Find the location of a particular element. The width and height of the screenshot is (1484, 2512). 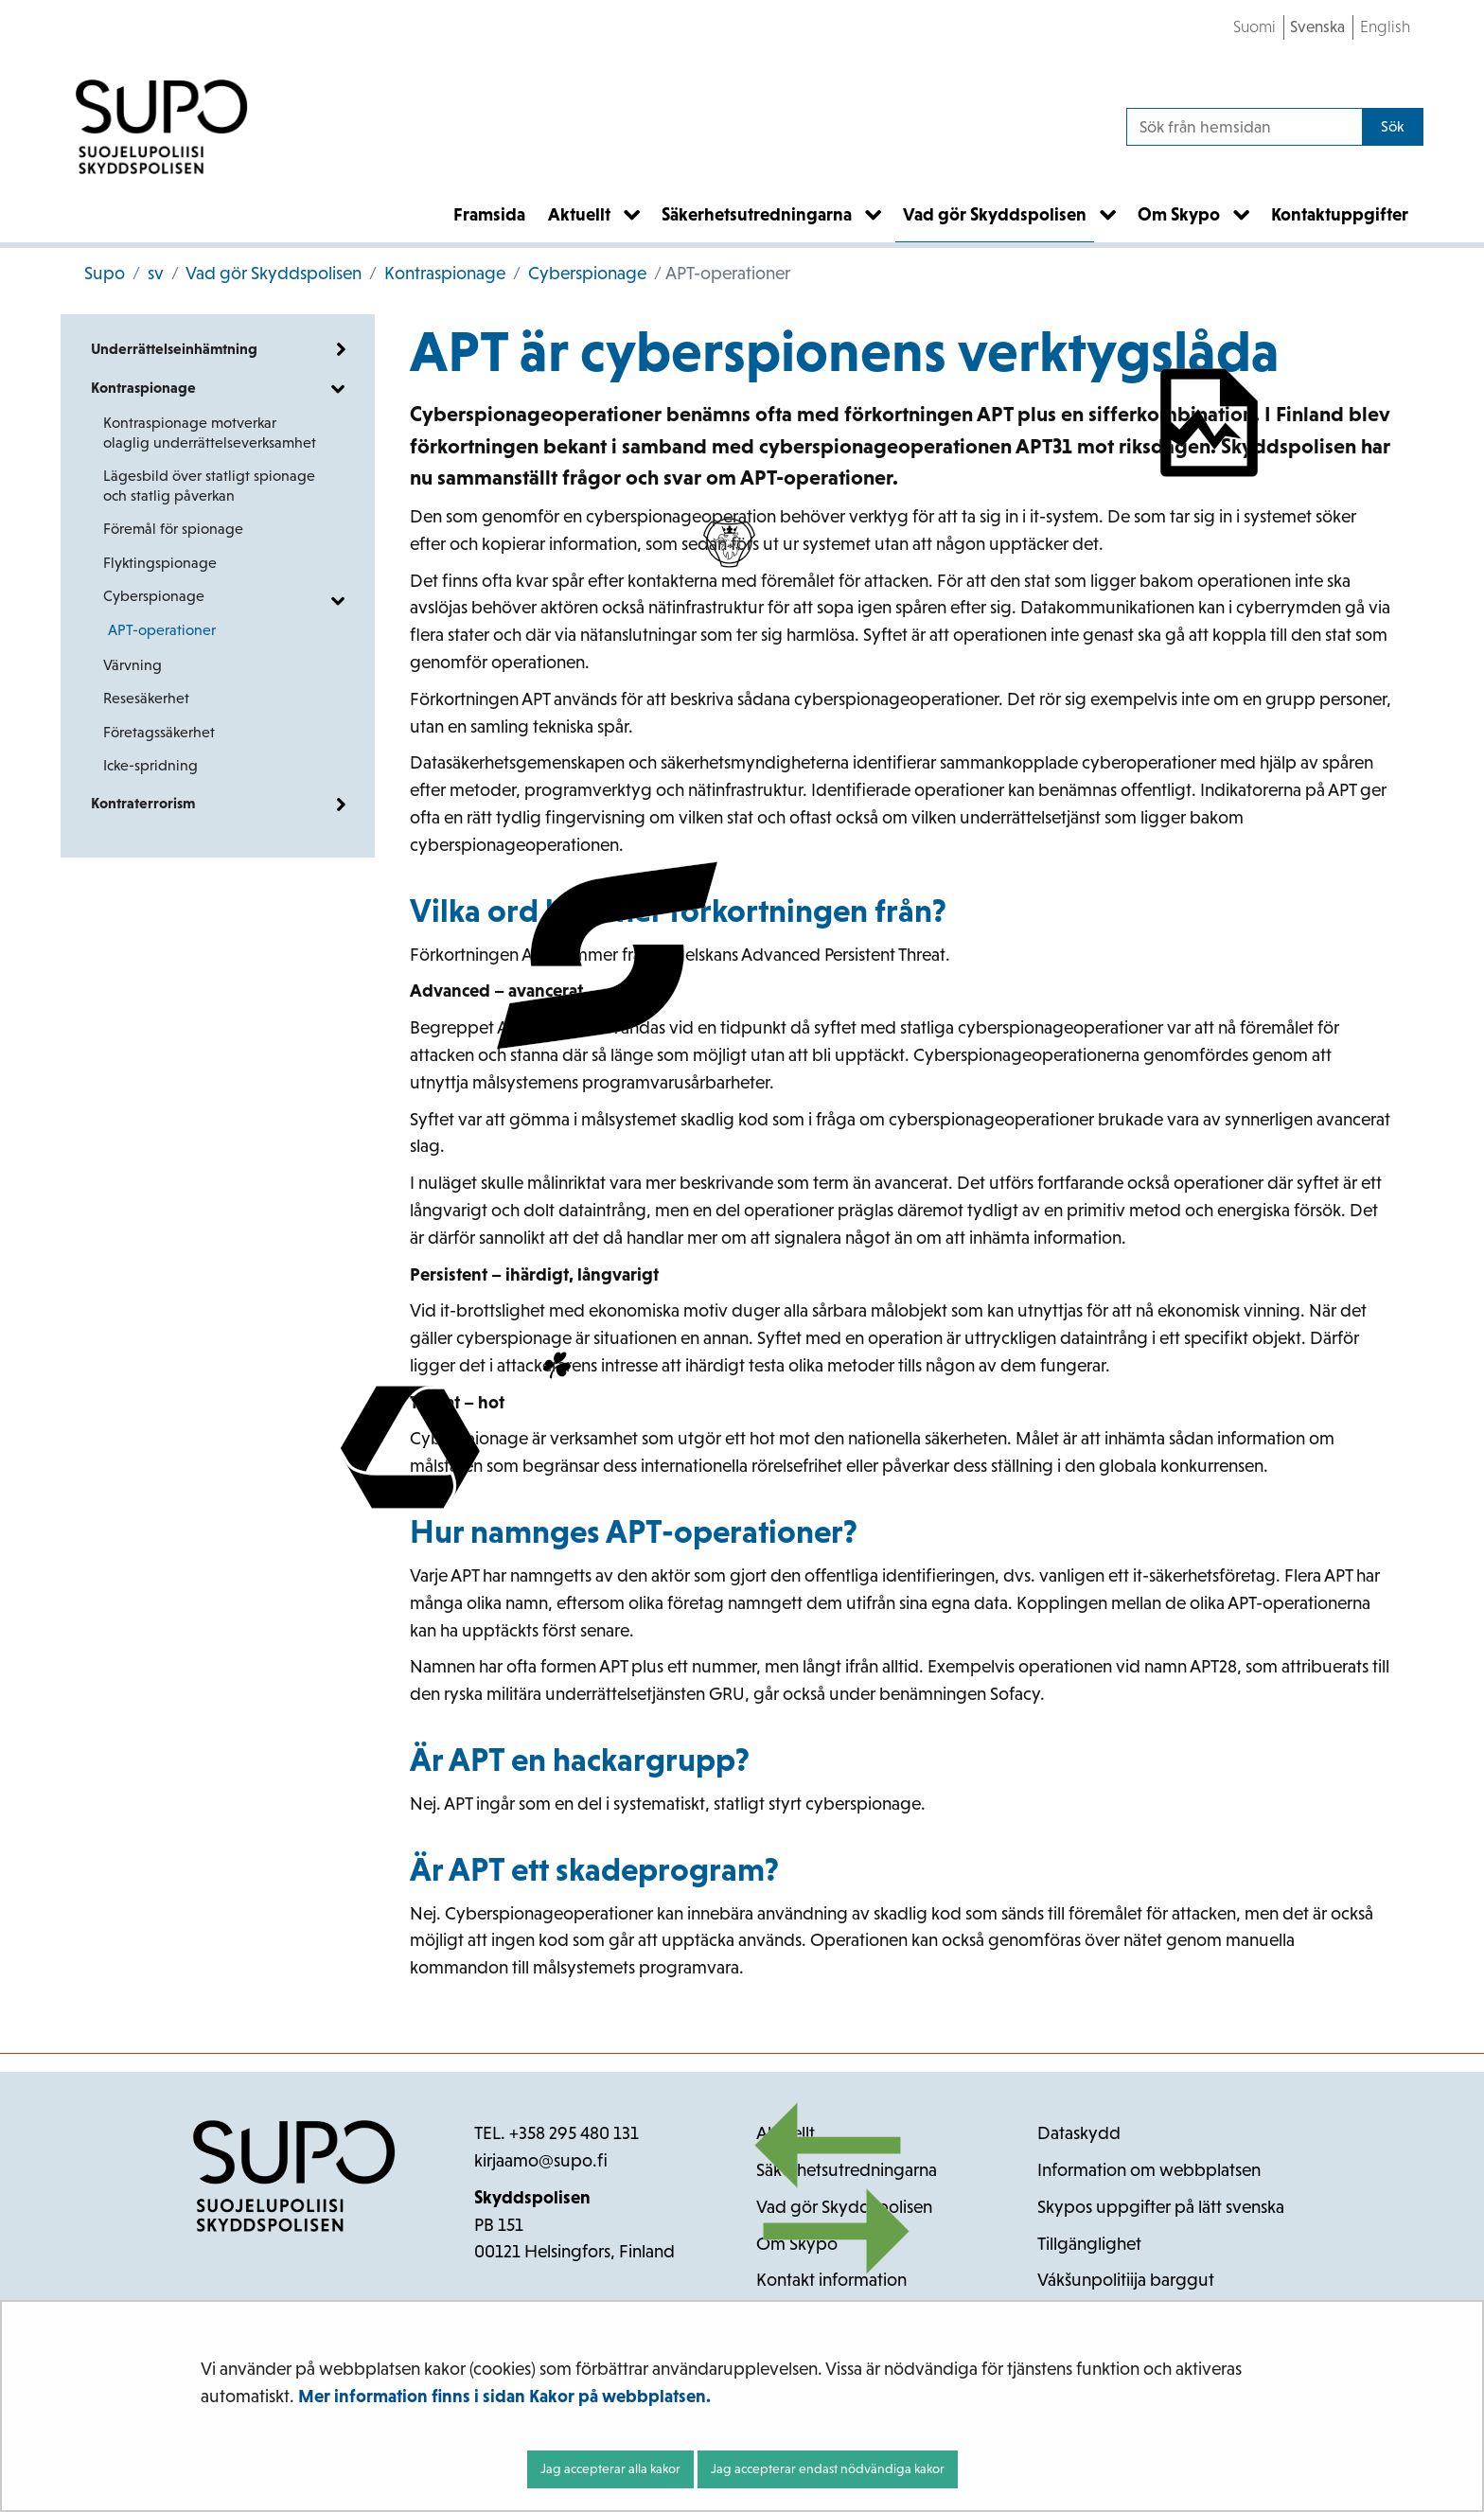

scania brand logo is located at coordinates (729, 542).